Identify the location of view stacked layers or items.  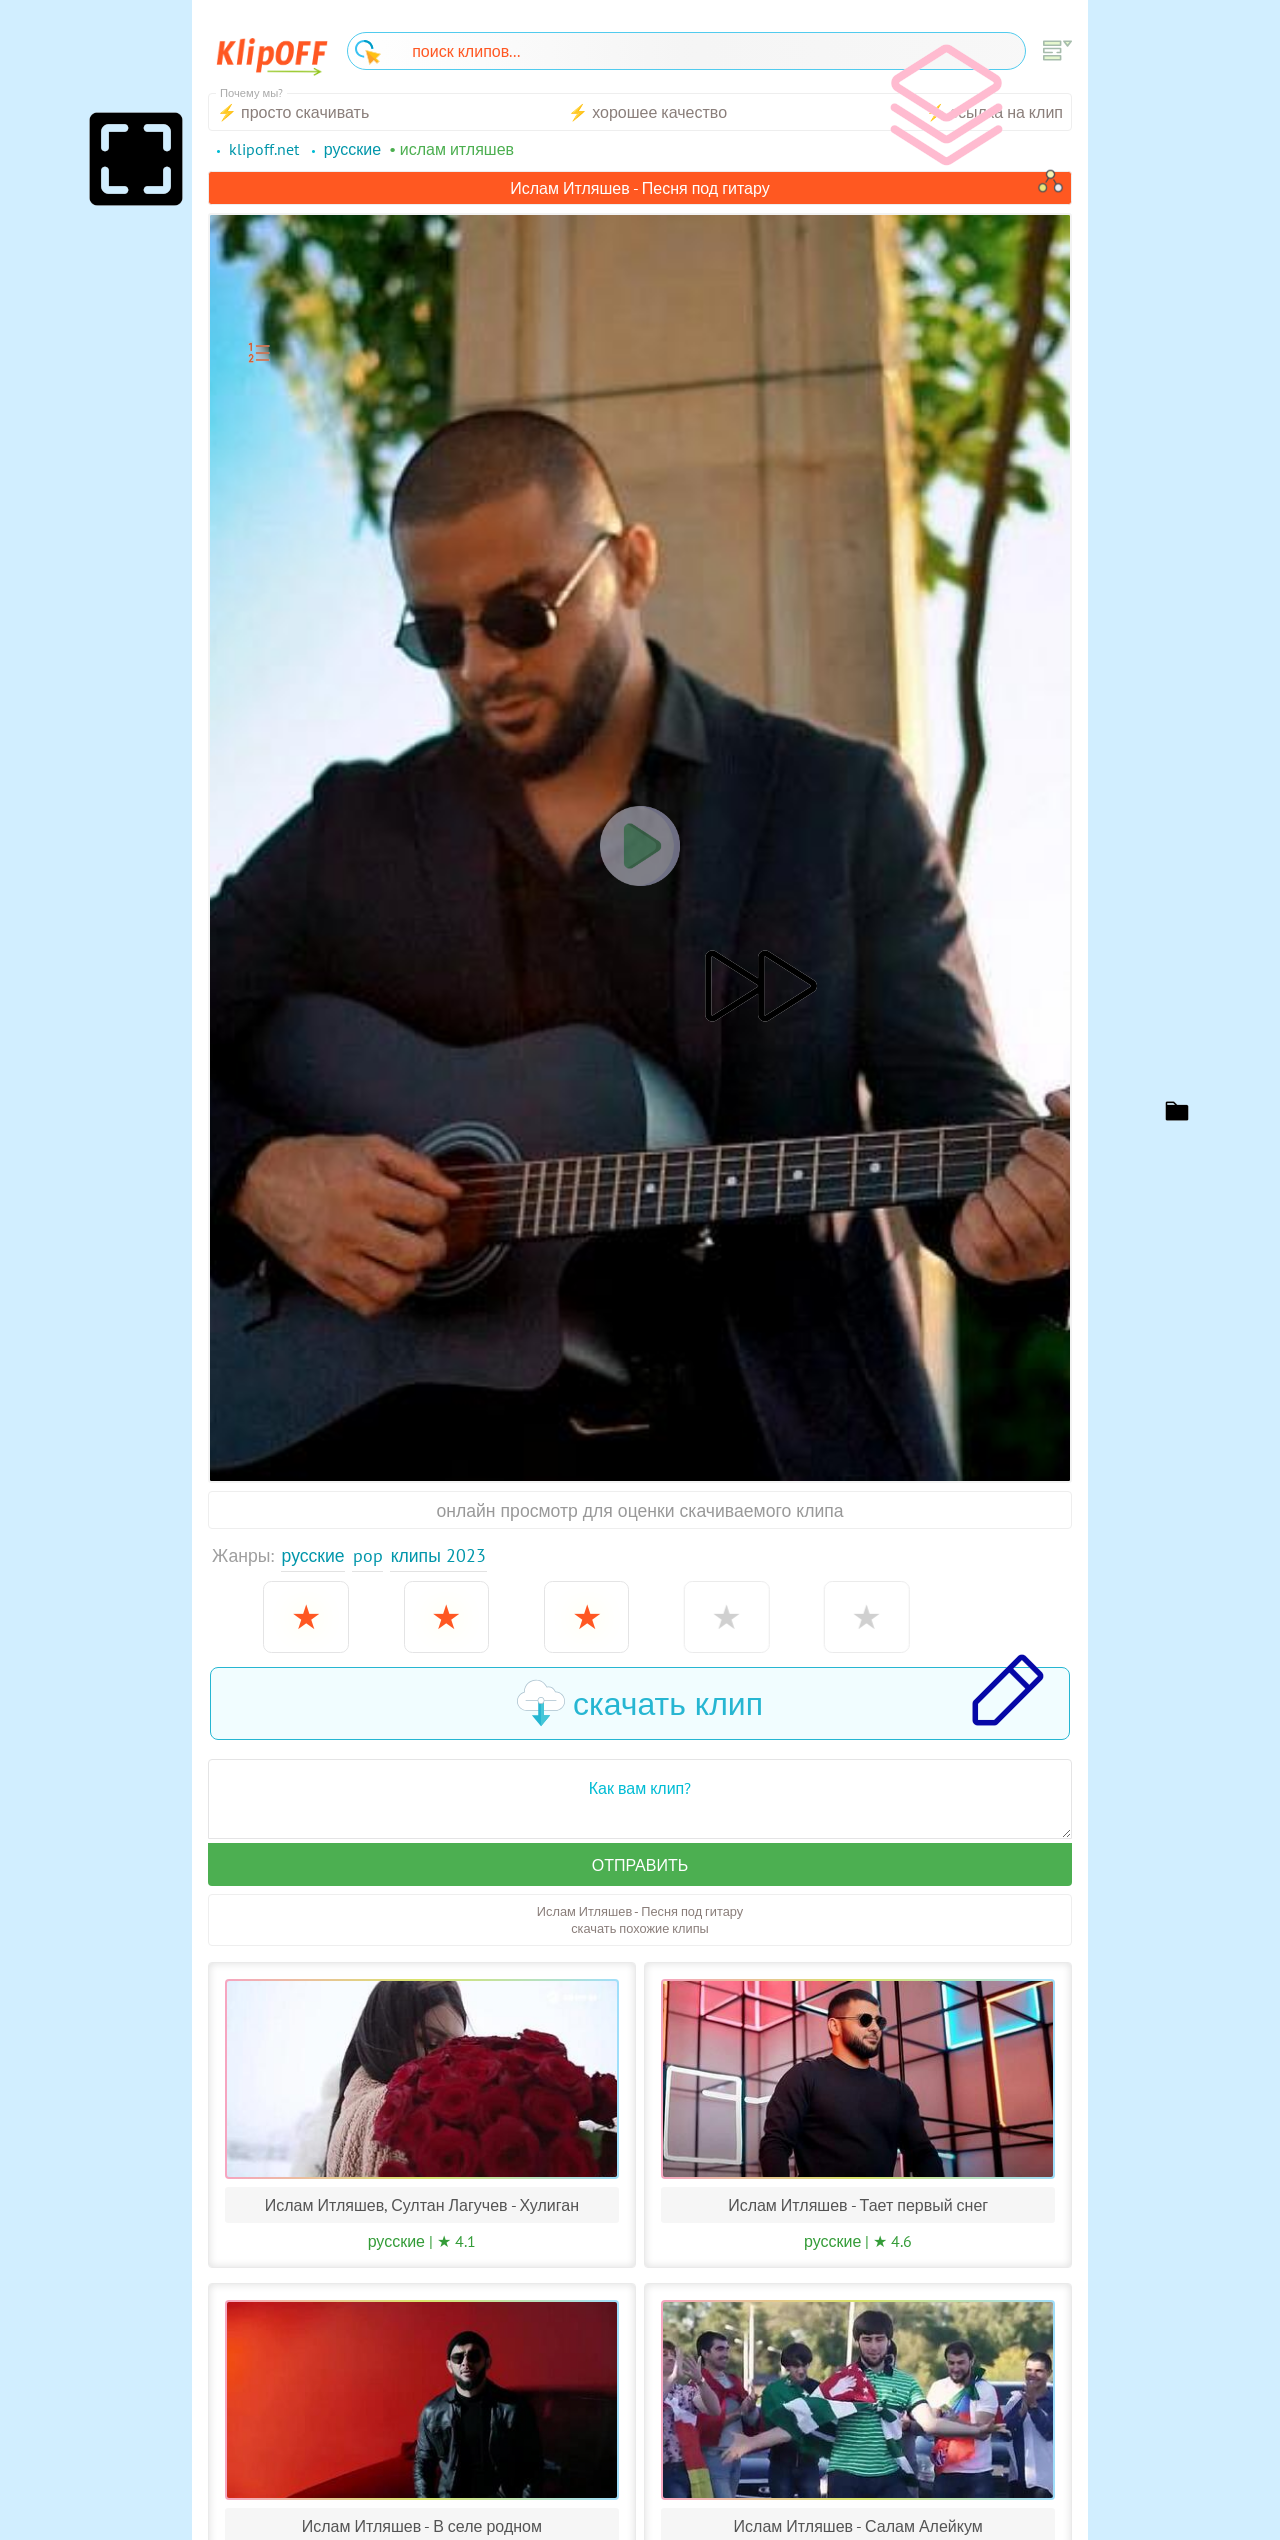
(946, 103).